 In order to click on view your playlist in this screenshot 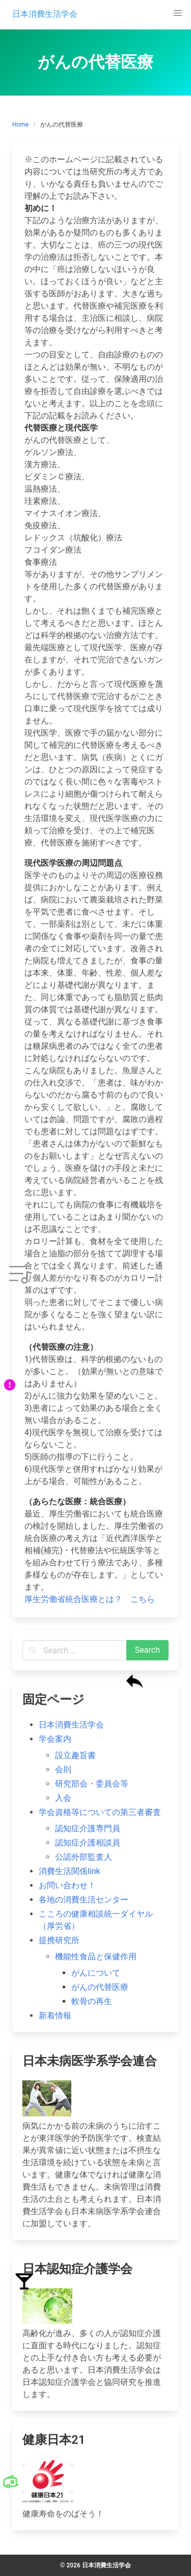, I will do `click(19, 1274)`.